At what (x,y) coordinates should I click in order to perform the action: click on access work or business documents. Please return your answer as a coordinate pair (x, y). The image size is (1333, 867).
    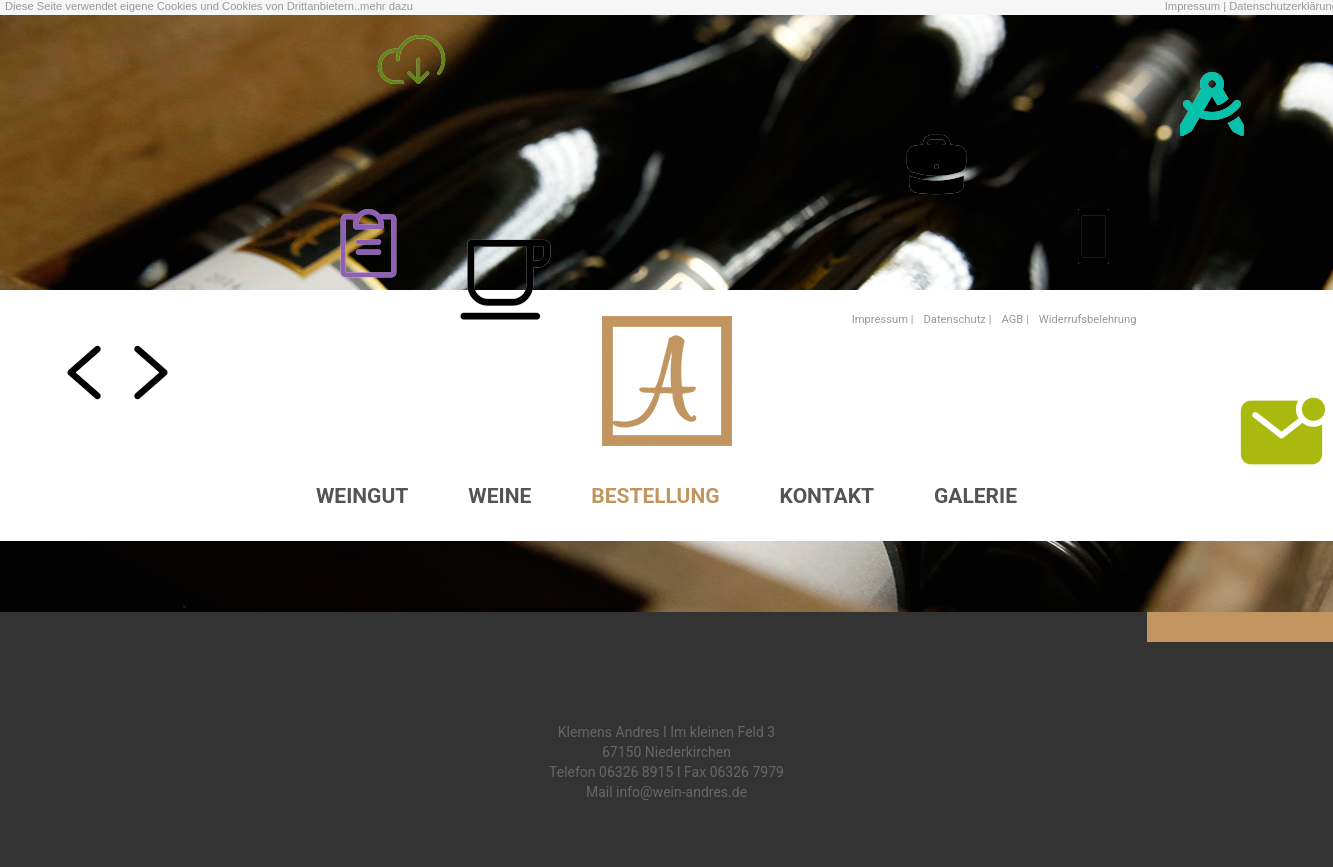
    Looking at the image, I should click on (936, 164).